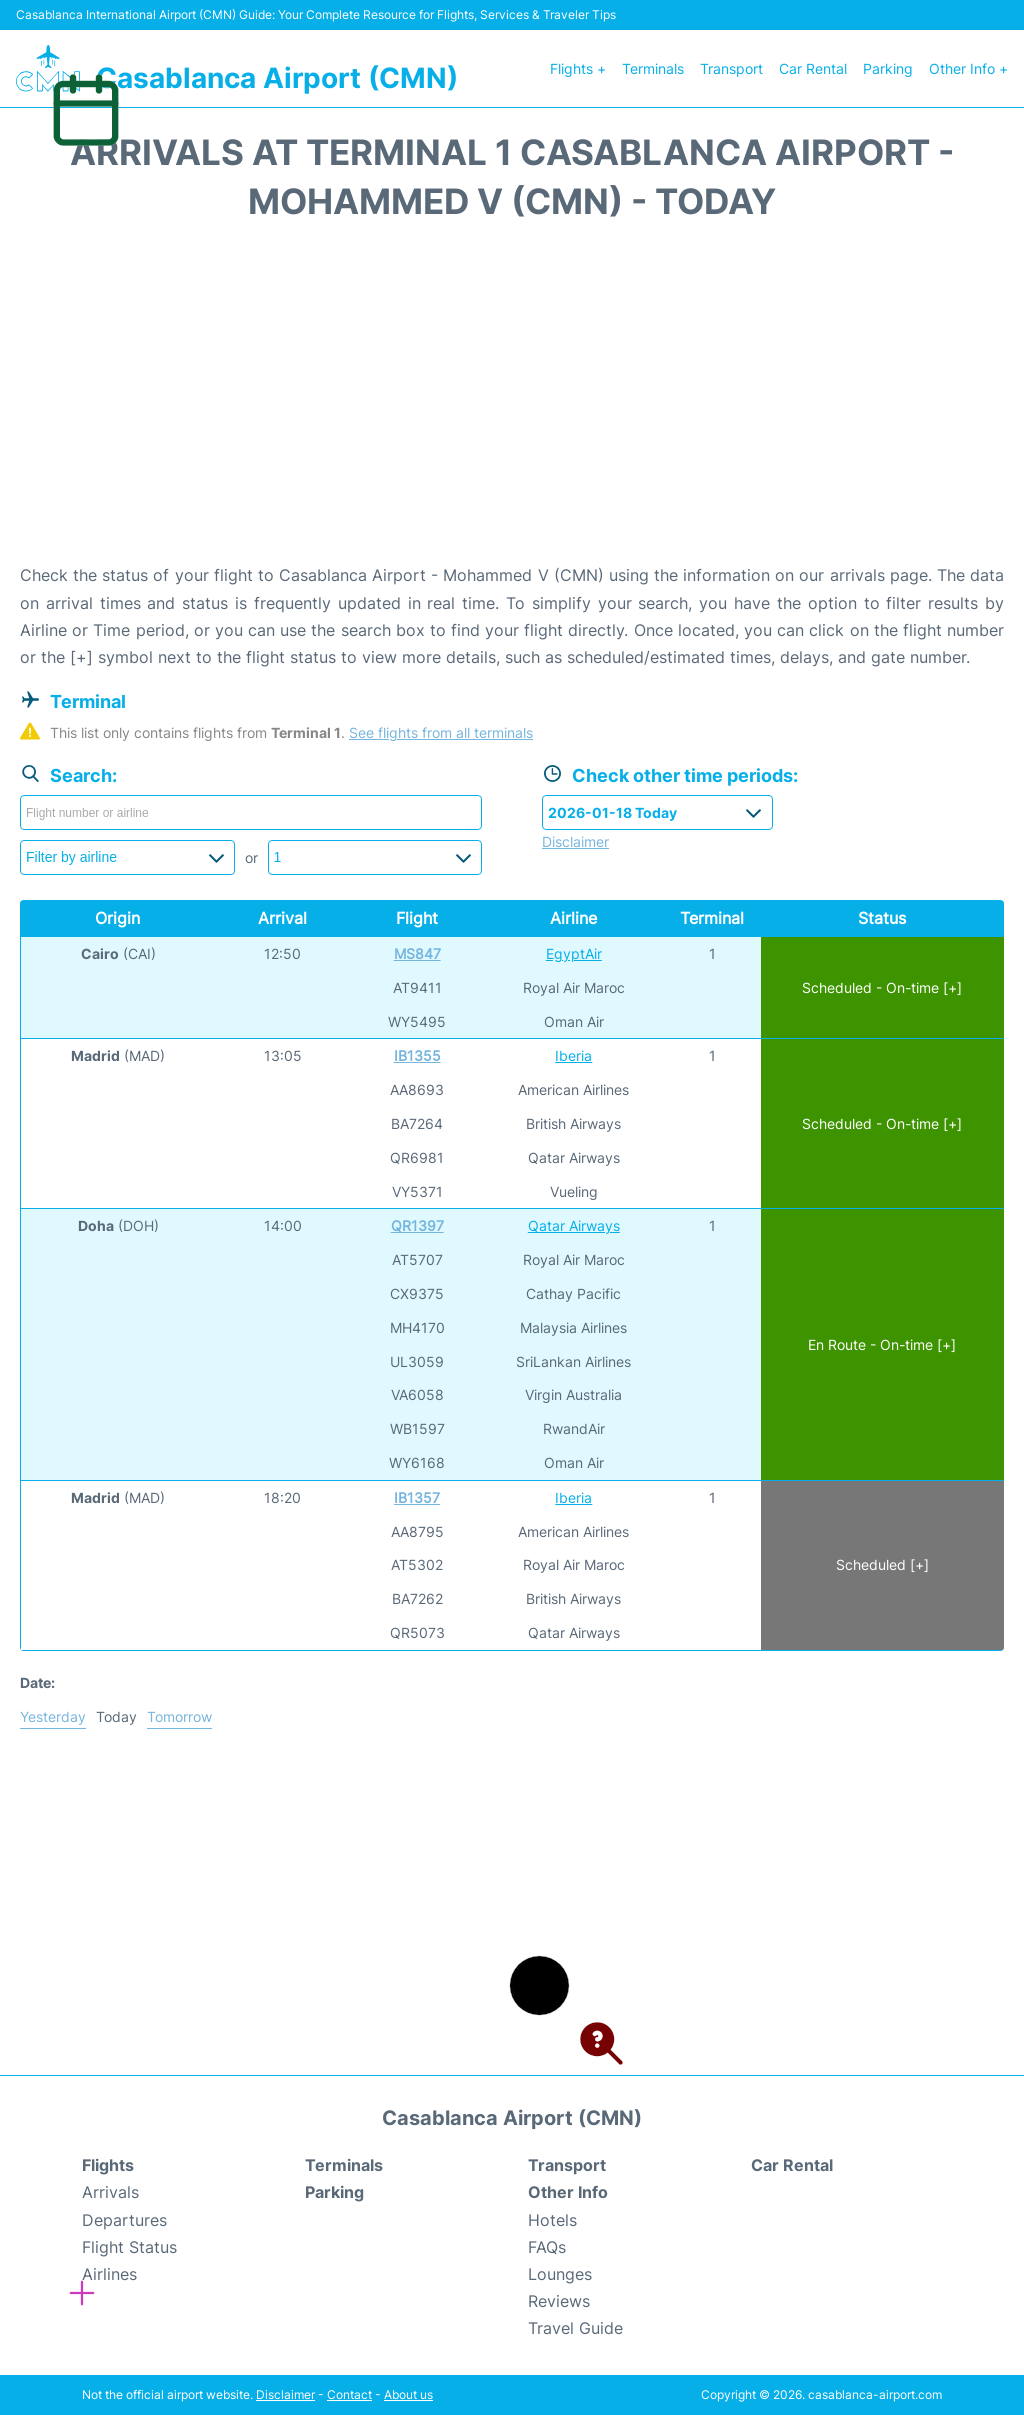  I want to click on add a new item, so click(82, 2293).